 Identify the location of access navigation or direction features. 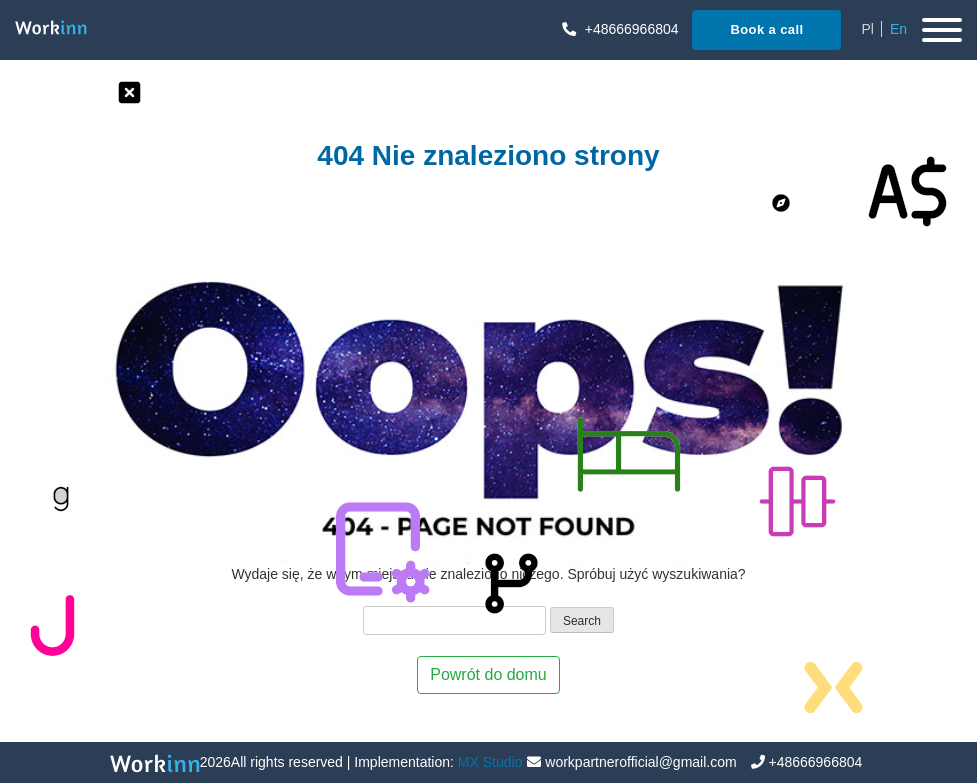
(781, 203).